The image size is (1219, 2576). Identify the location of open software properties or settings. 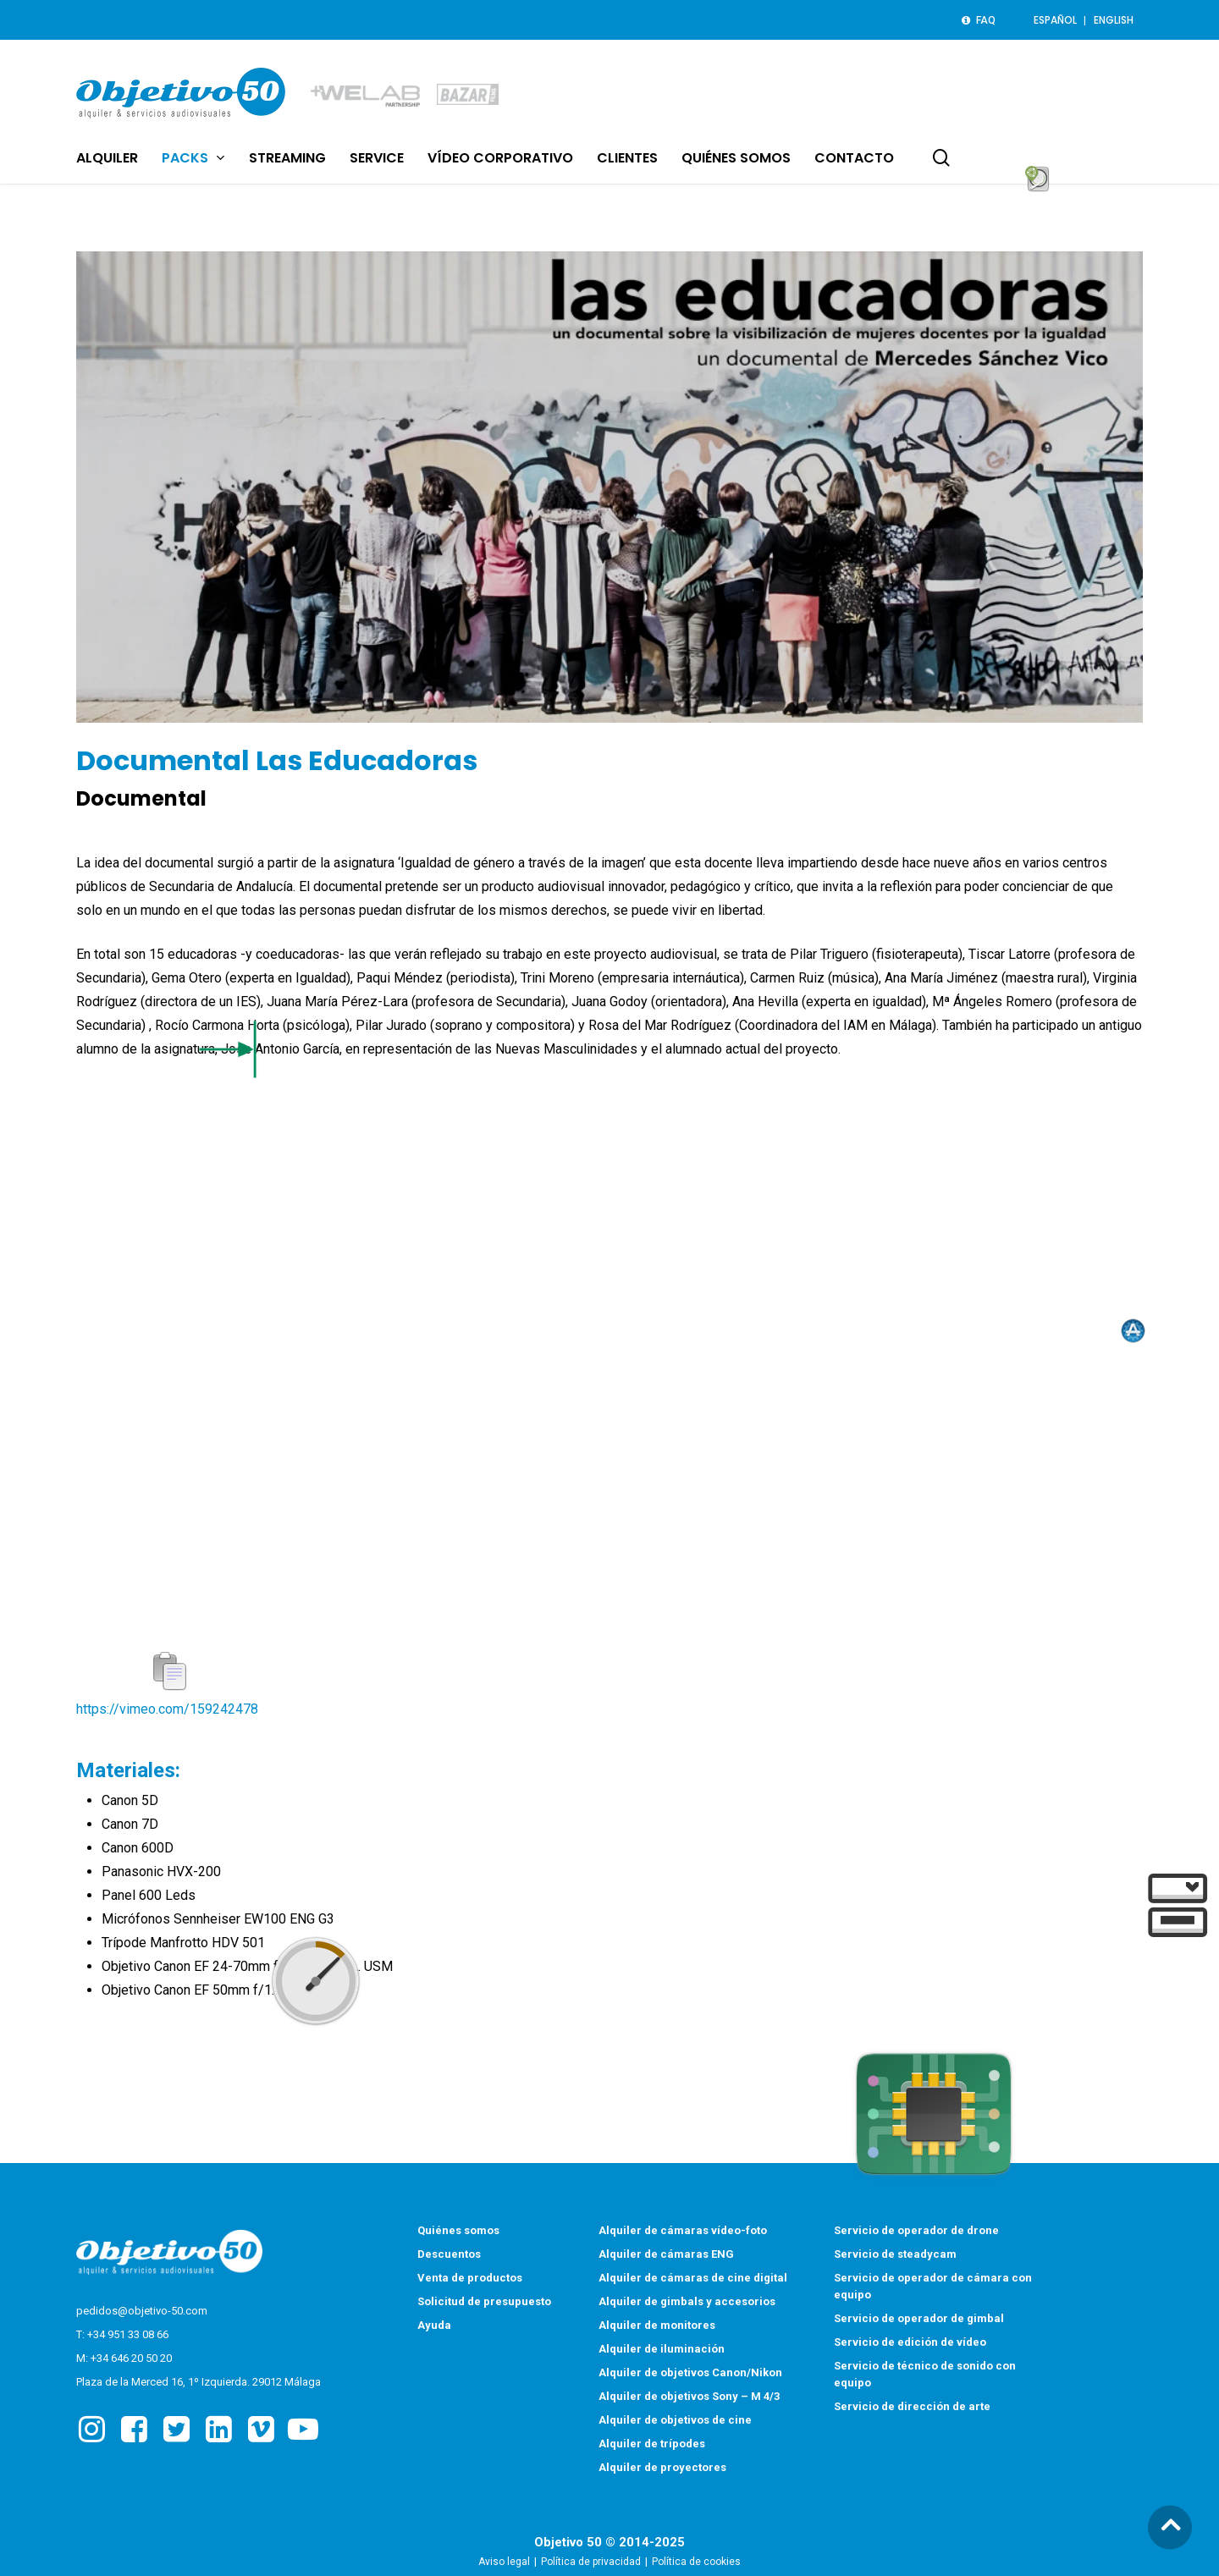
(1133, 1330).